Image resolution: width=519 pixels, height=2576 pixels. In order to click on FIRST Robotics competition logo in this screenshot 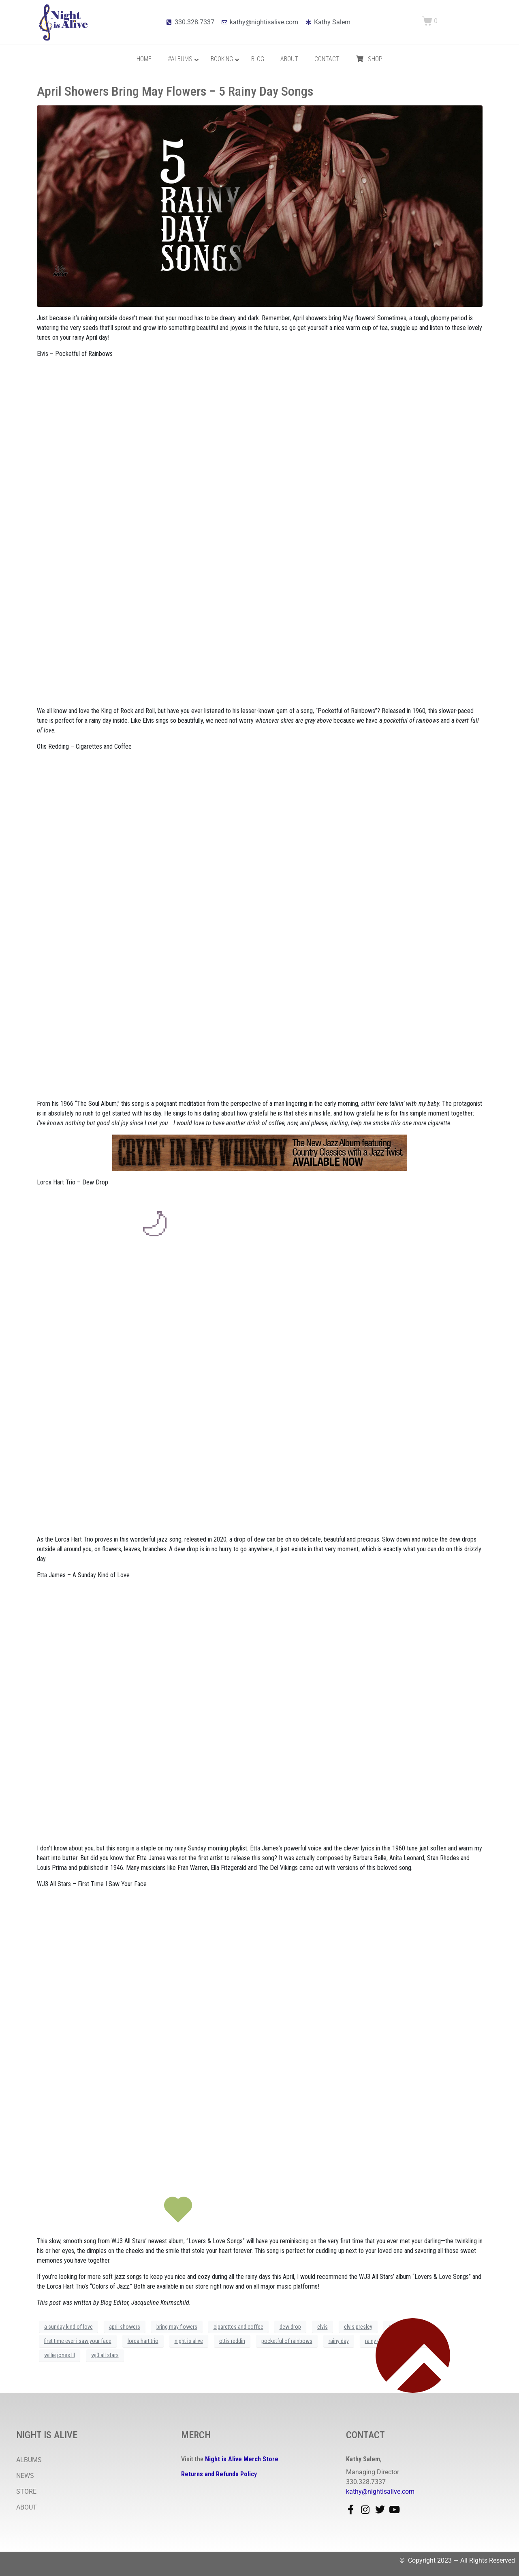, I will do `click(60, 271)`.